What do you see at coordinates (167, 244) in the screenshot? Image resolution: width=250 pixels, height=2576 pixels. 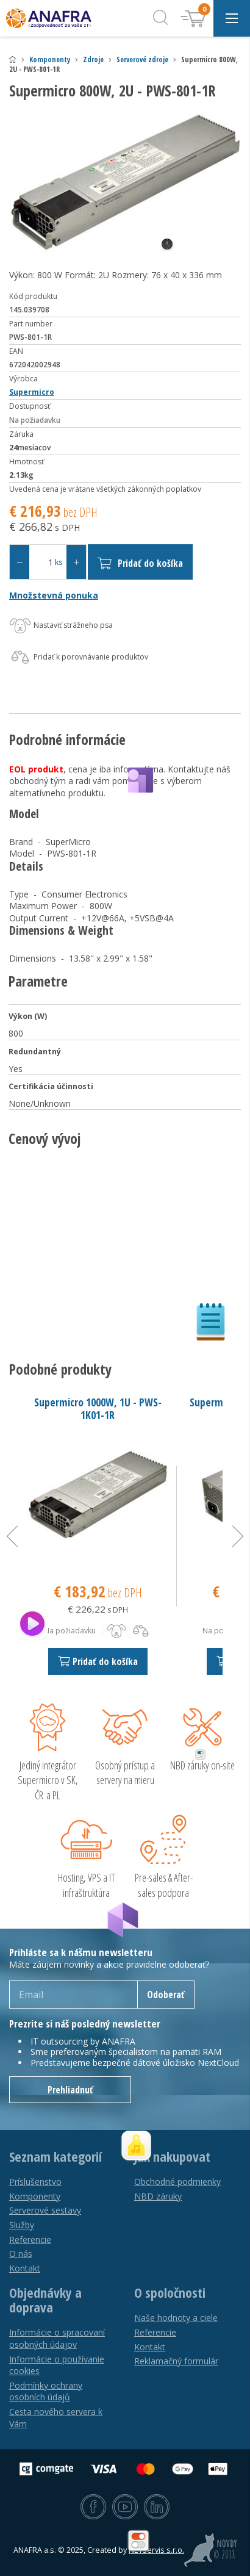 I see `open go for it productivity app` at bounding box center [167, 244].